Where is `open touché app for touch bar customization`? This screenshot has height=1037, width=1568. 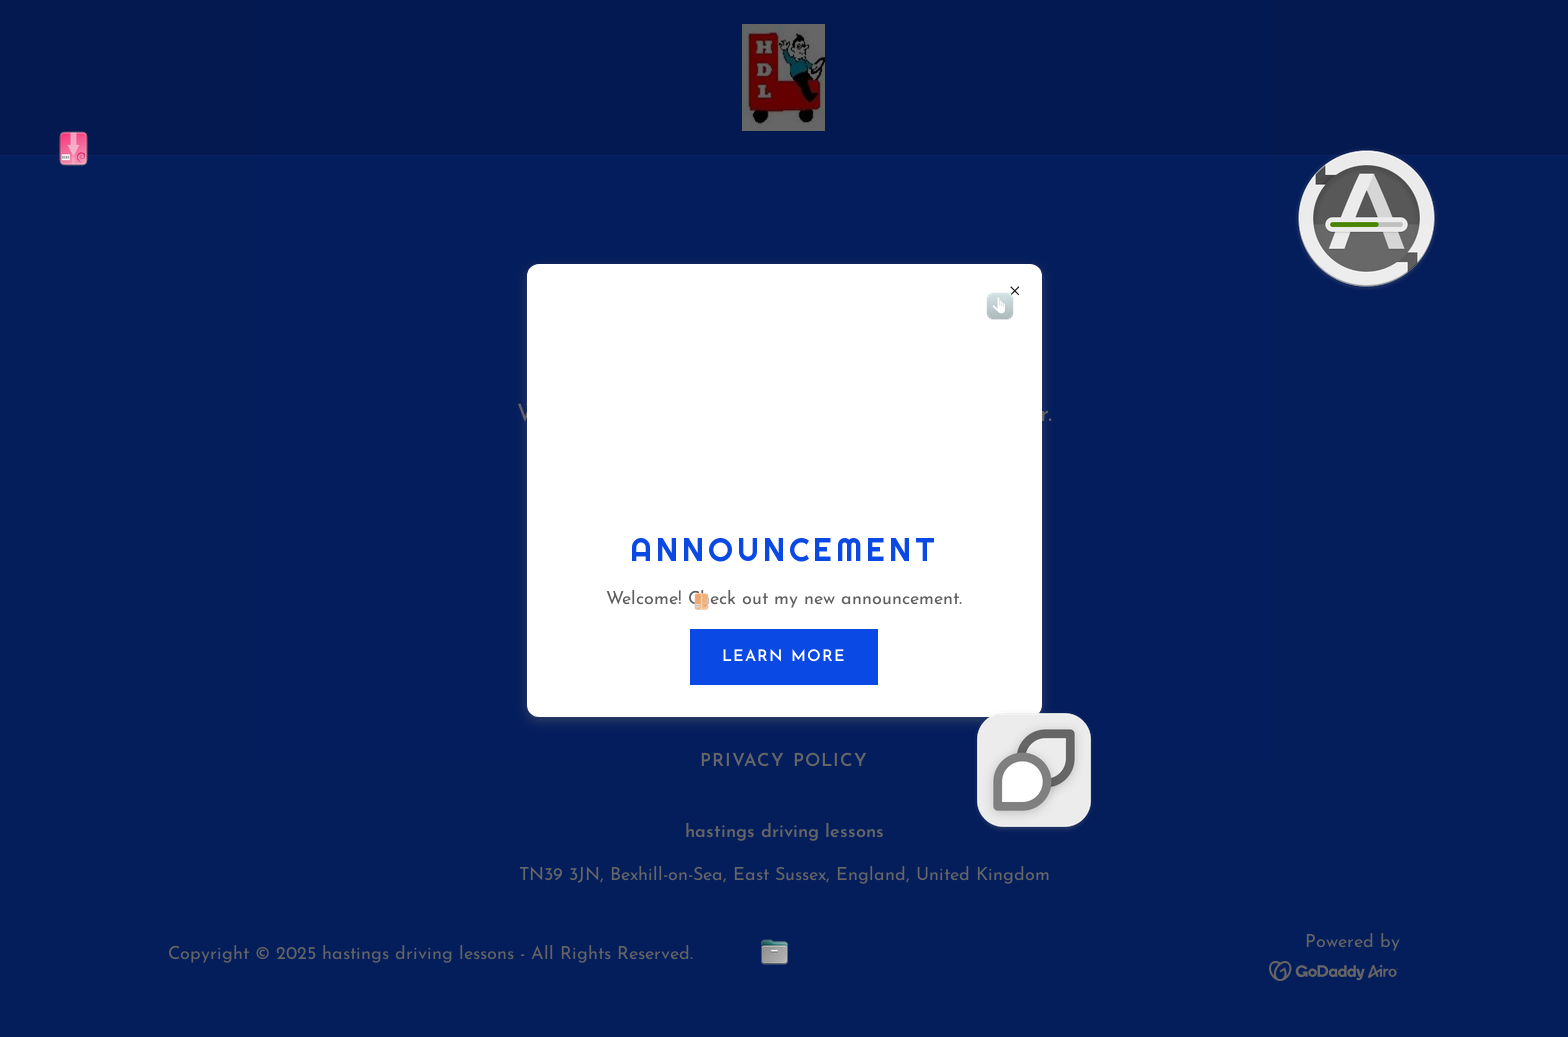 open touché app for touch bar customization is located at coordinates (1000, 306).